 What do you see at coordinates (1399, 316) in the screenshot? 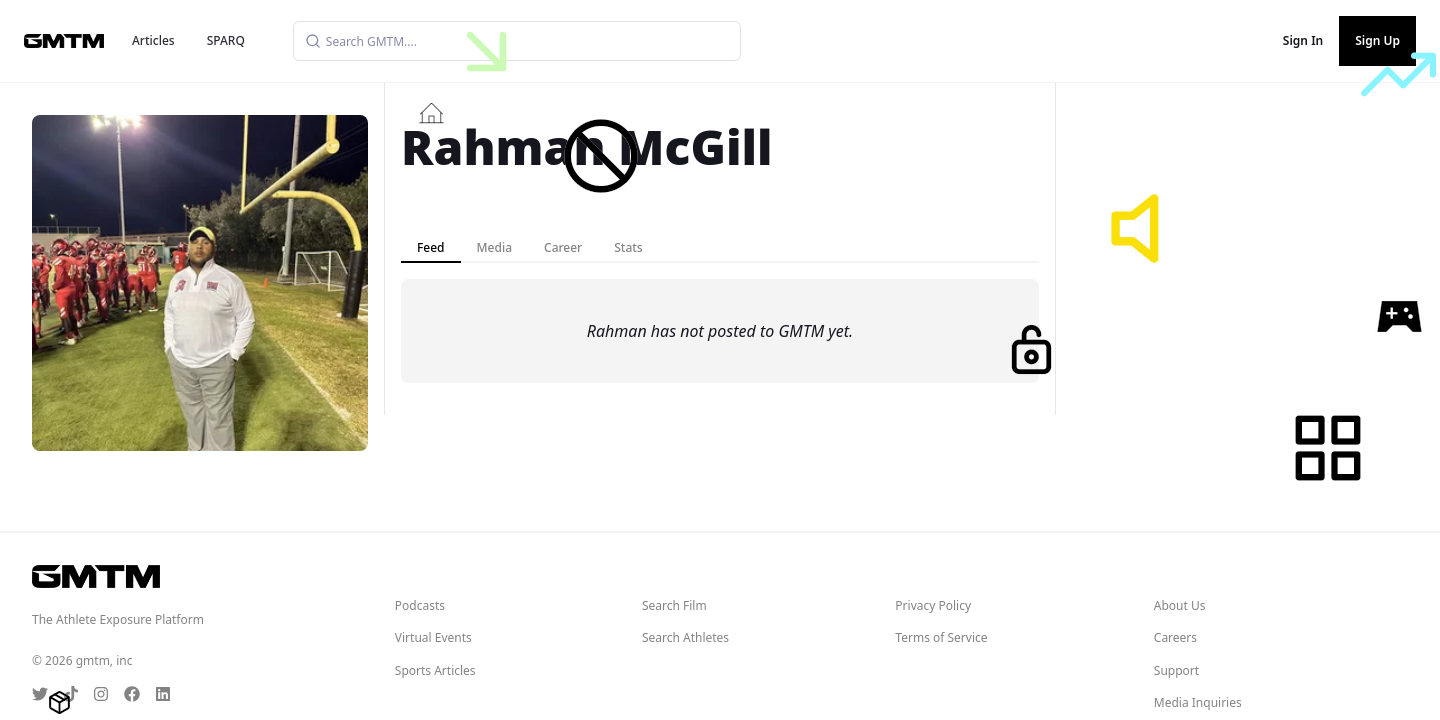
I see `access gaming or esports features` at bounding box center [1399, 316].